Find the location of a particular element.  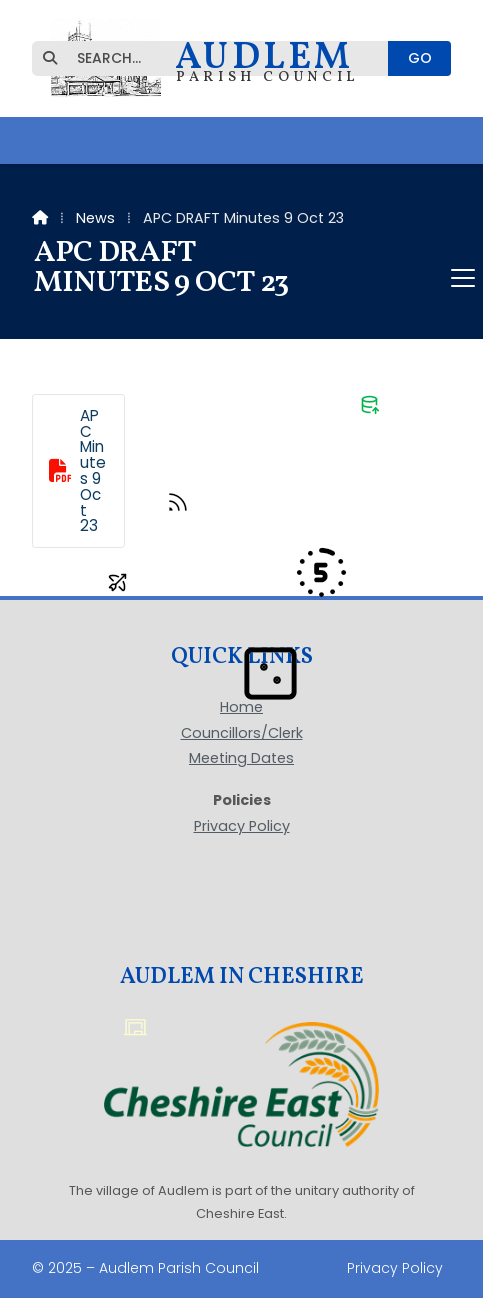

randomize or shuffle content is located at coordinates (270, 673).